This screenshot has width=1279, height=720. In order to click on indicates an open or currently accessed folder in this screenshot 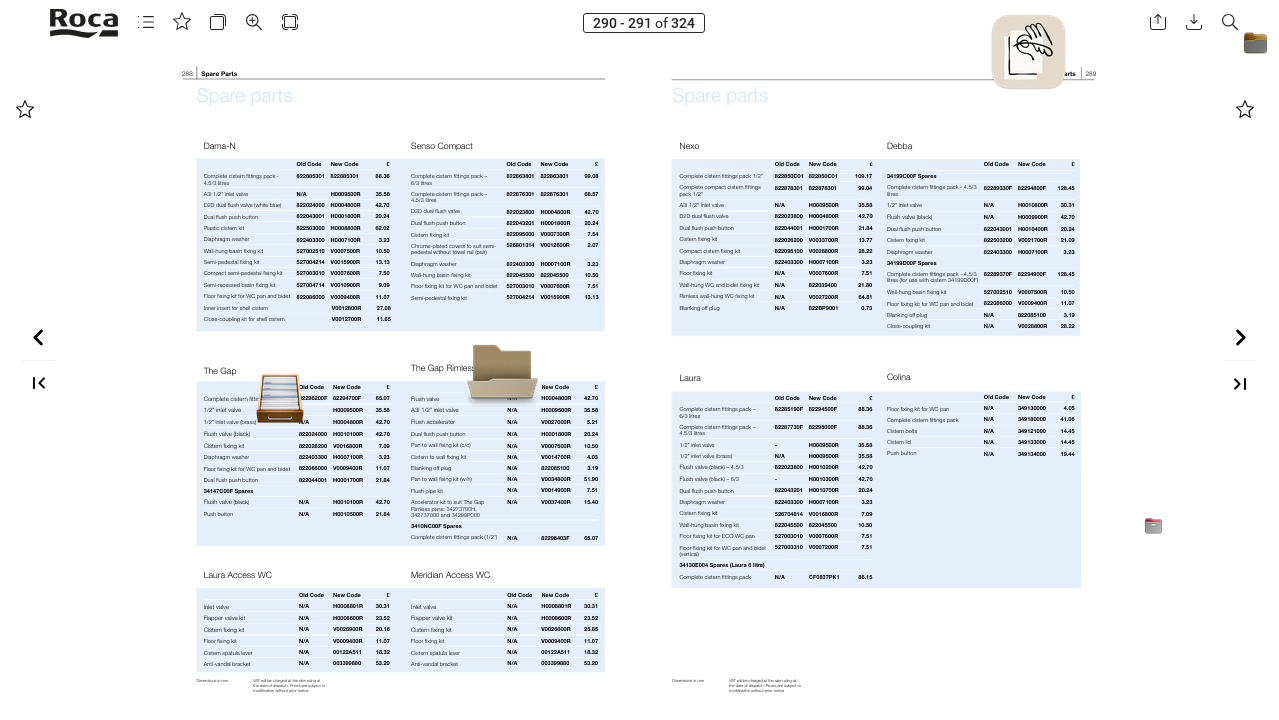, I will do `click(1255, 42)`.